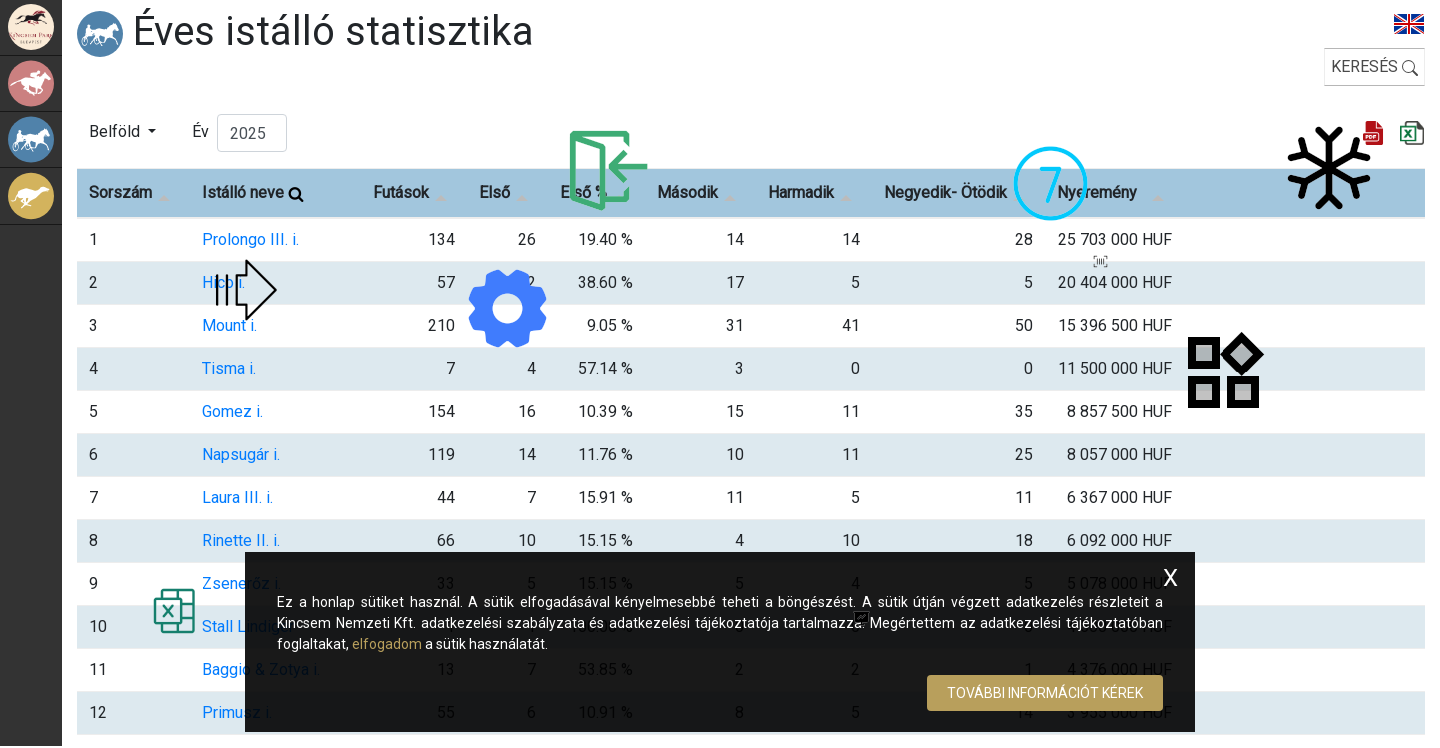 This screenshot has height=748, width=1440. I want to click on start a presentation or slideshow, so click(861, 618).